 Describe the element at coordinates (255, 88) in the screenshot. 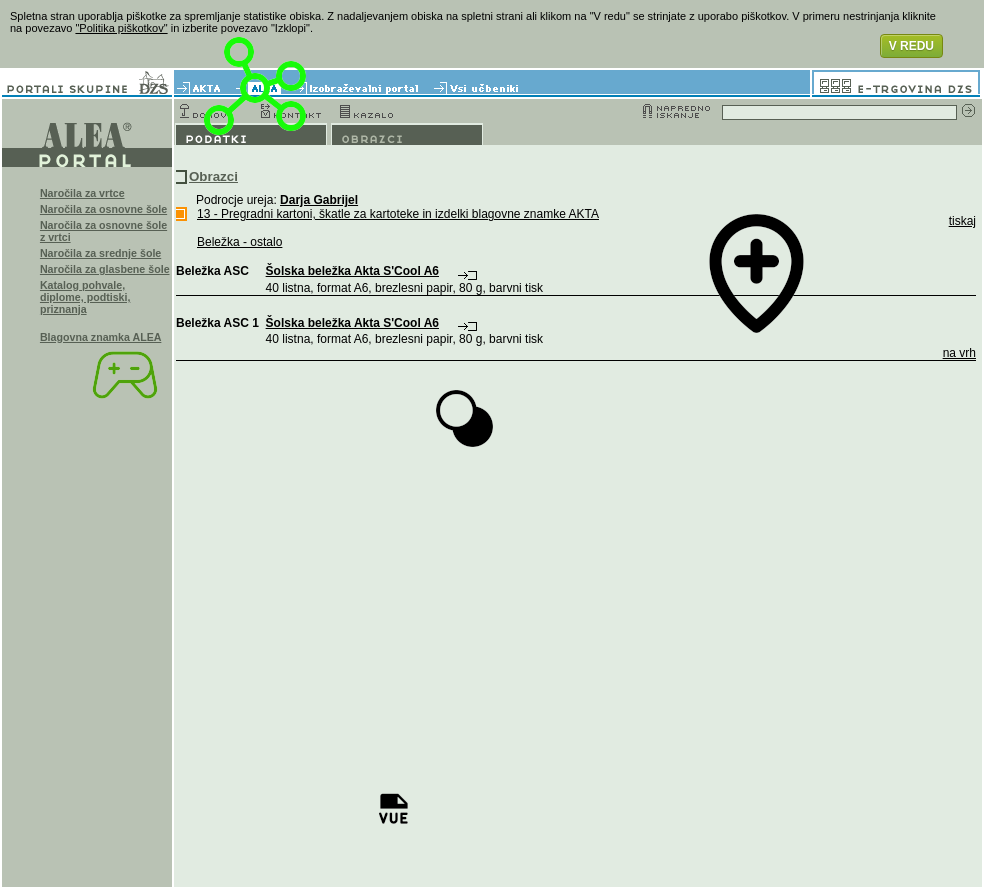

I see `view network connections or relationships` at that location.